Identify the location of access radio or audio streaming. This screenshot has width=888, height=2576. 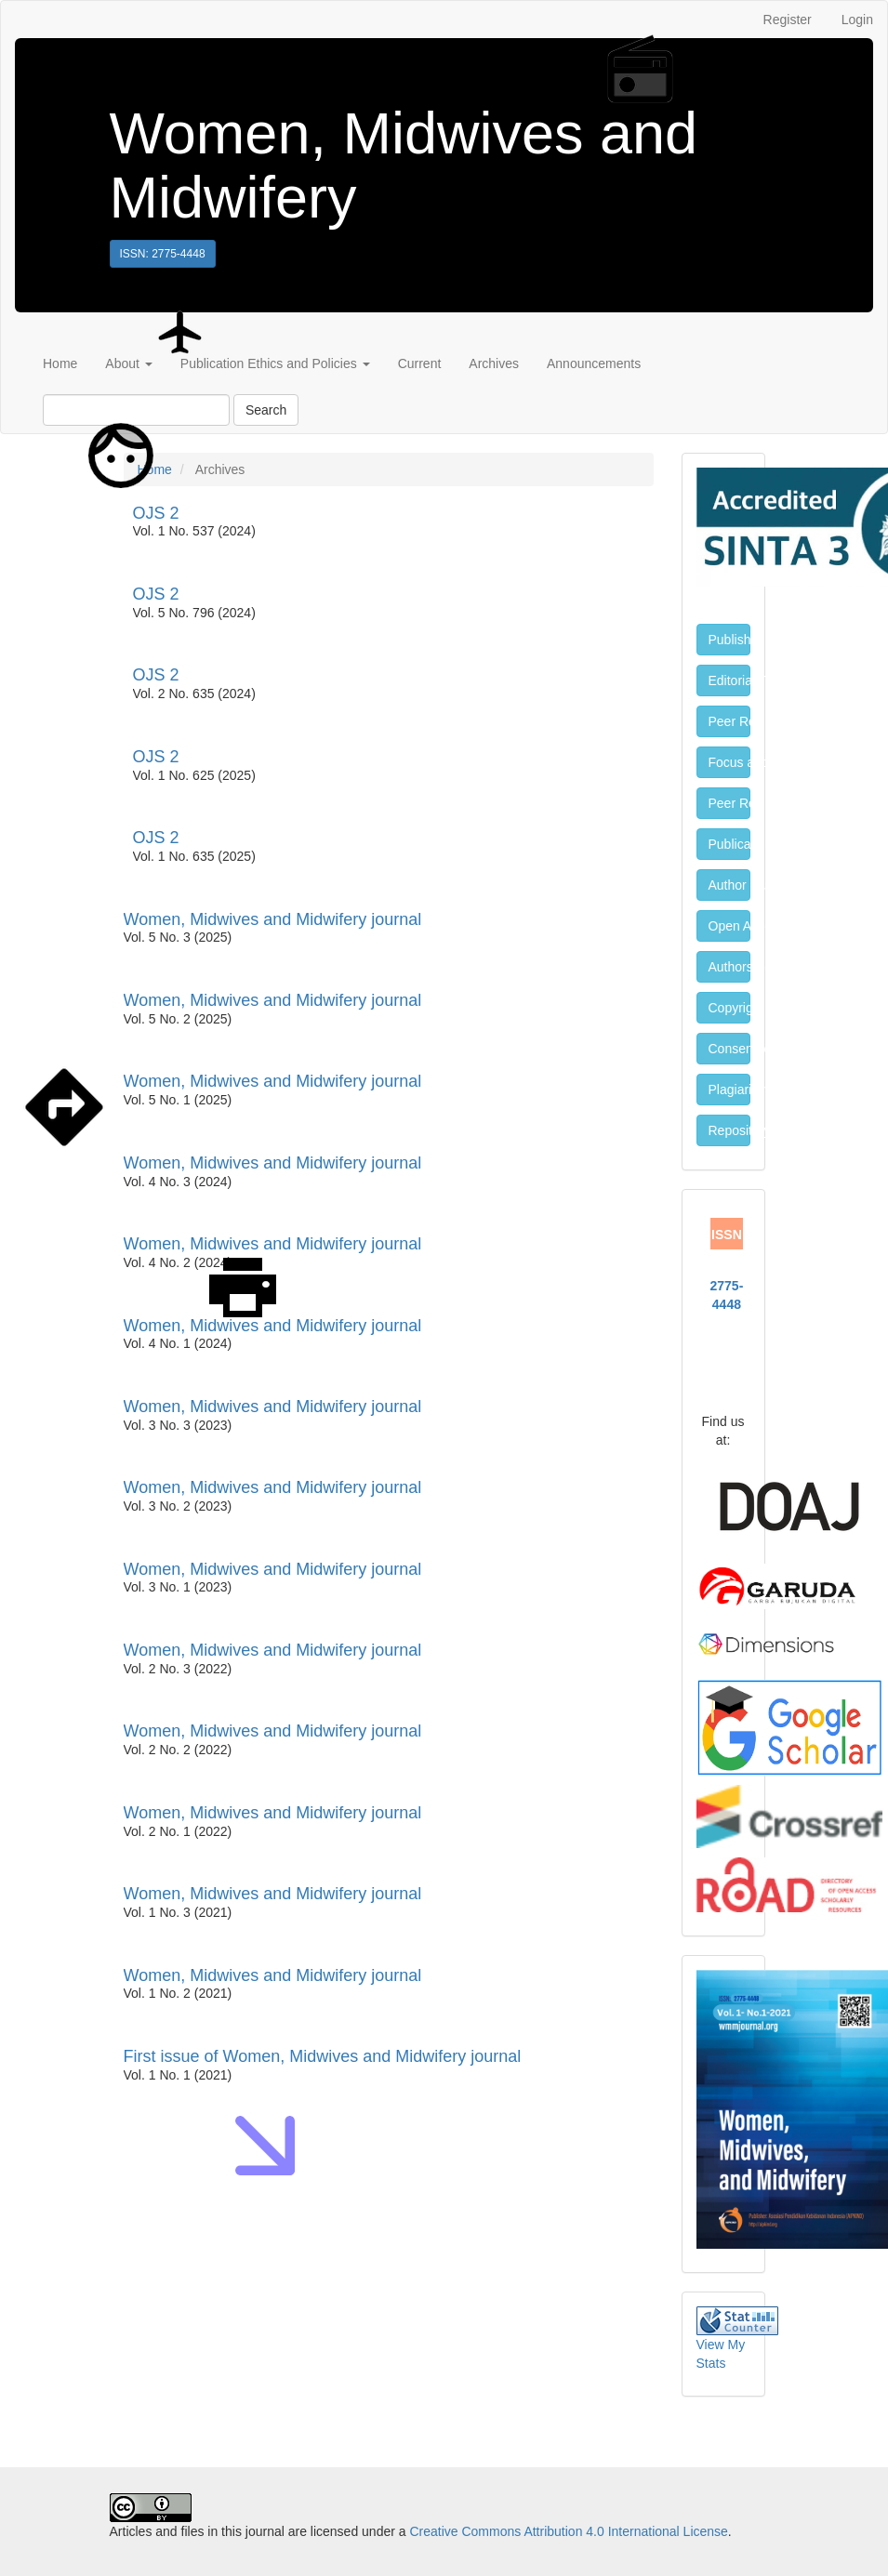
(640, 70).